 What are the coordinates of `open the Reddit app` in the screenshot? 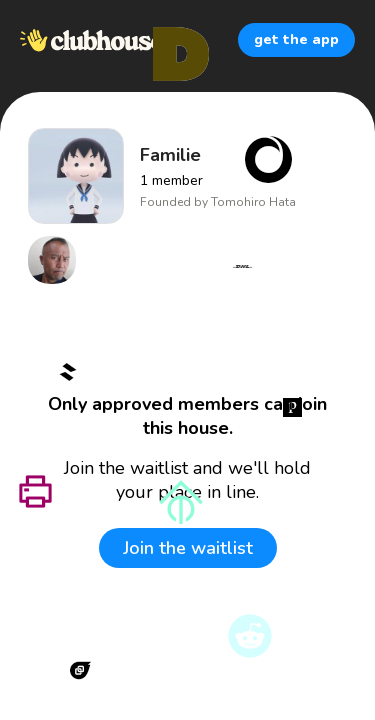 It's located at (250, 636).